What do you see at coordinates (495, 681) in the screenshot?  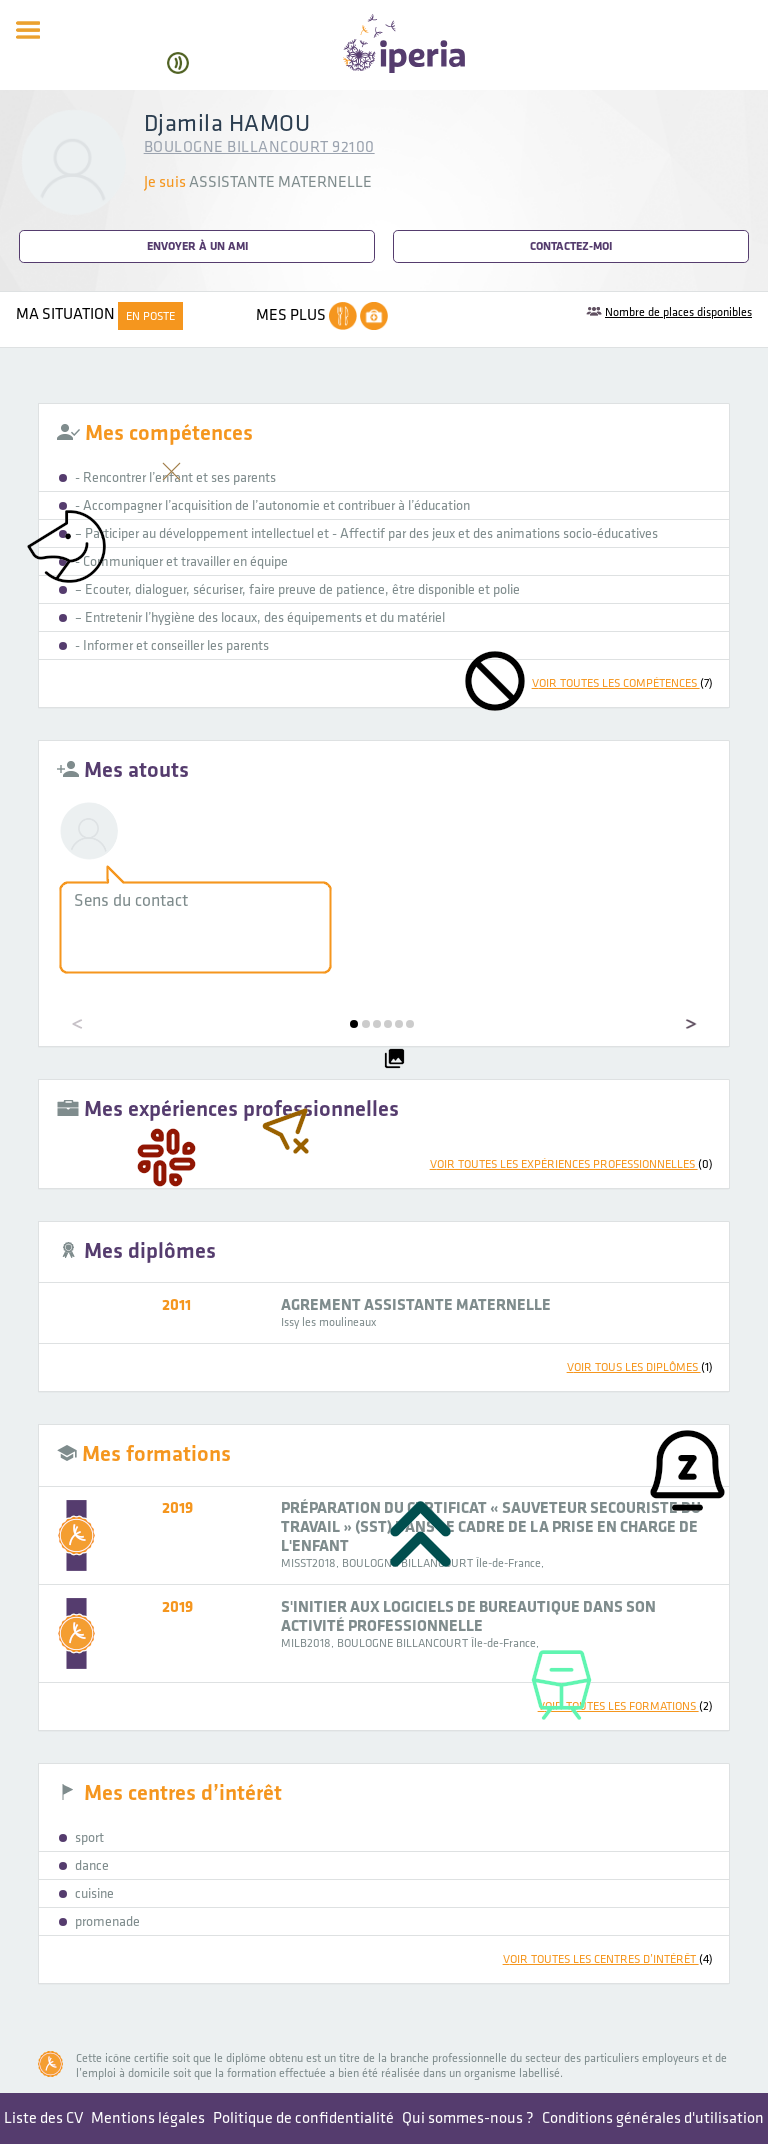 I see `indicates a blocked or prohibited action` at bounding box center [495, 681].